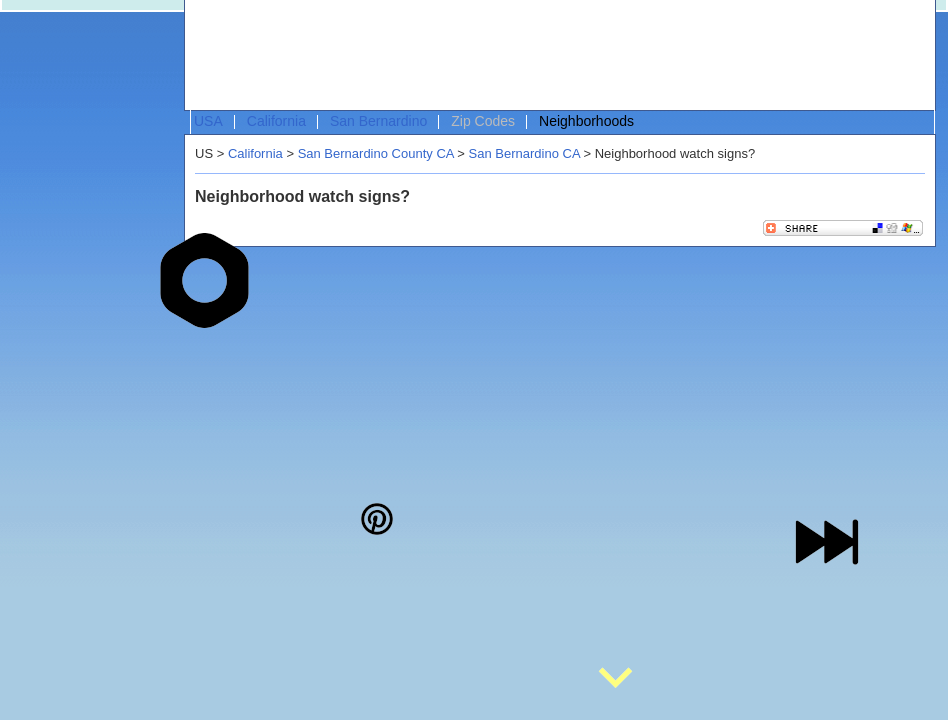  I want to click on open Pinterest app, so click(377, 519).